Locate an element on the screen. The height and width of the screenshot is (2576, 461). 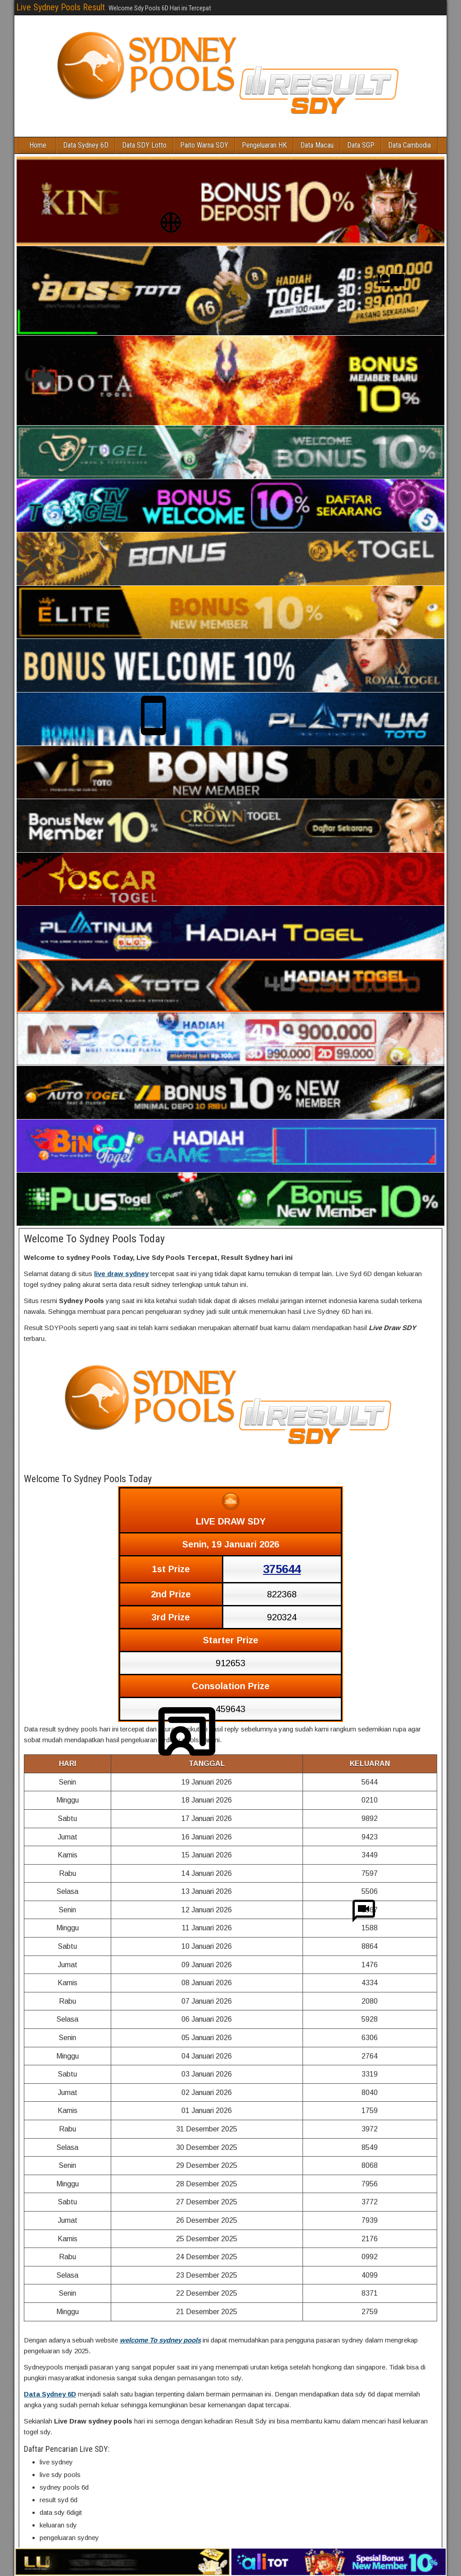
access teaching or presentation tools is located at coordinates (187, 1731).